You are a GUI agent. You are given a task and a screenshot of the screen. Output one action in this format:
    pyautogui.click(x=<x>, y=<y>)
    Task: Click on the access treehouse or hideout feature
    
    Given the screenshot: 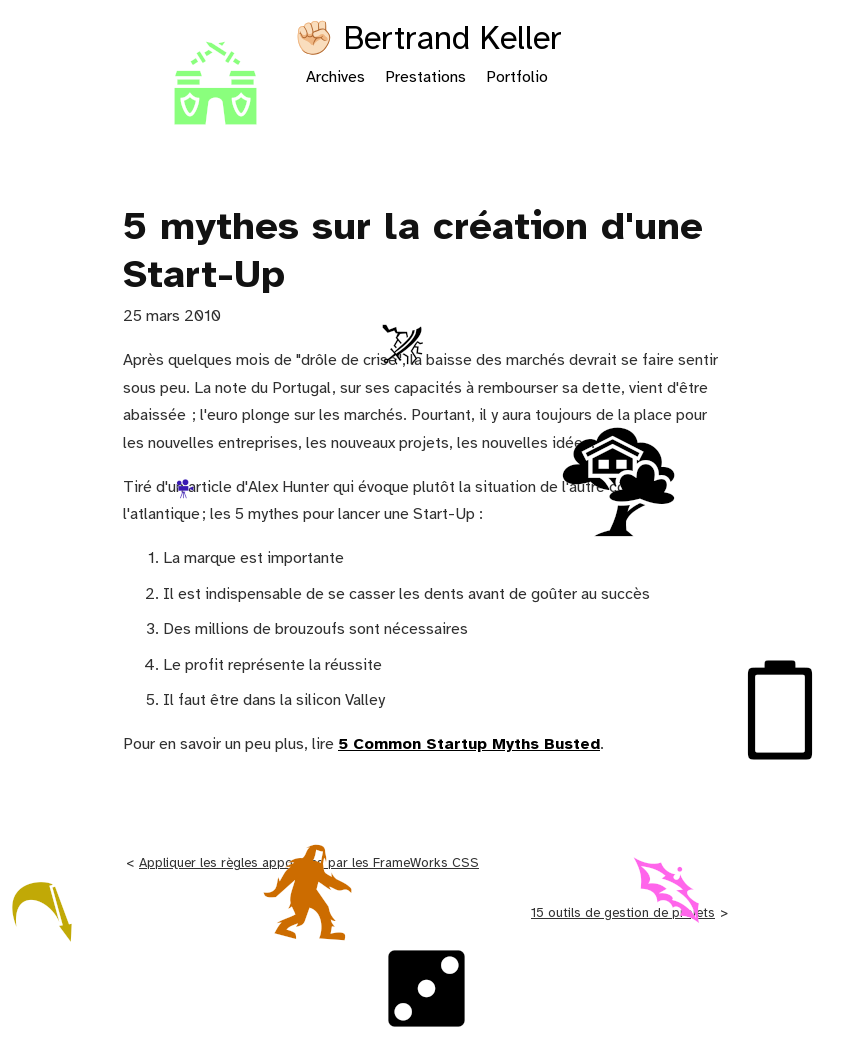 What is the action you would take?
    pyautogui.click(x=620, y=481)
    